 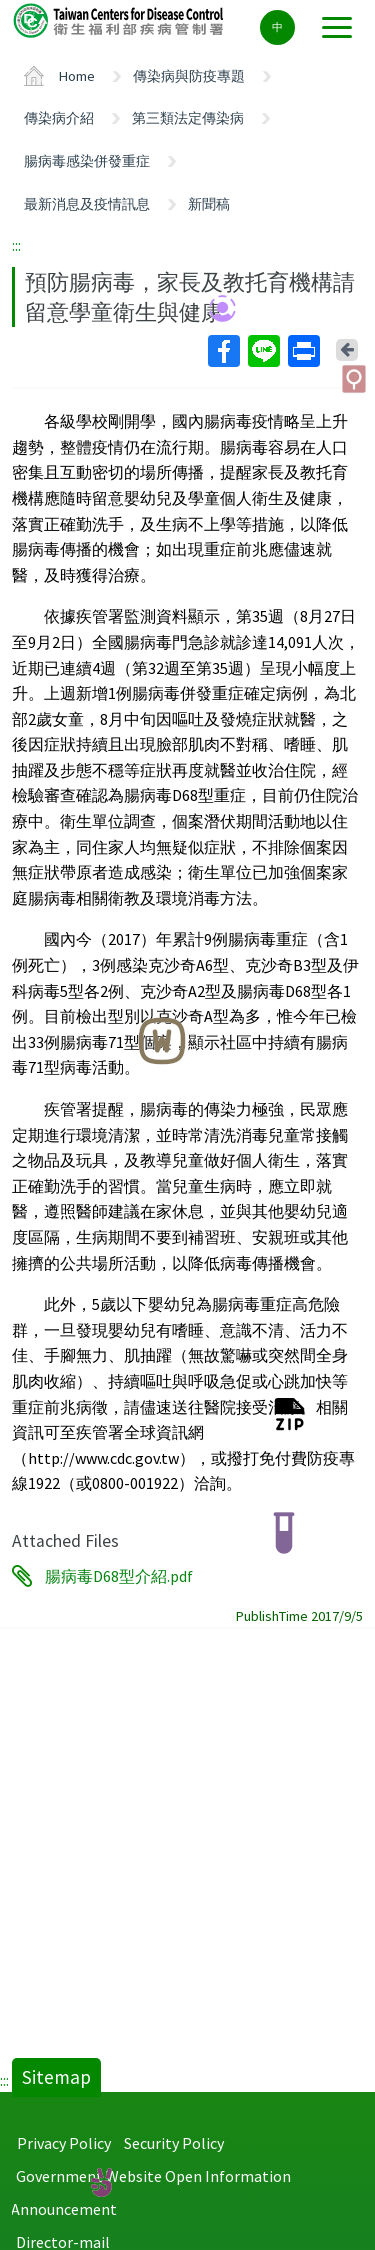 What do you see at coordinates (289, 1415) in the screenshot?
I see `open or view a compressed zip file` at bounding box center [289, 1415].